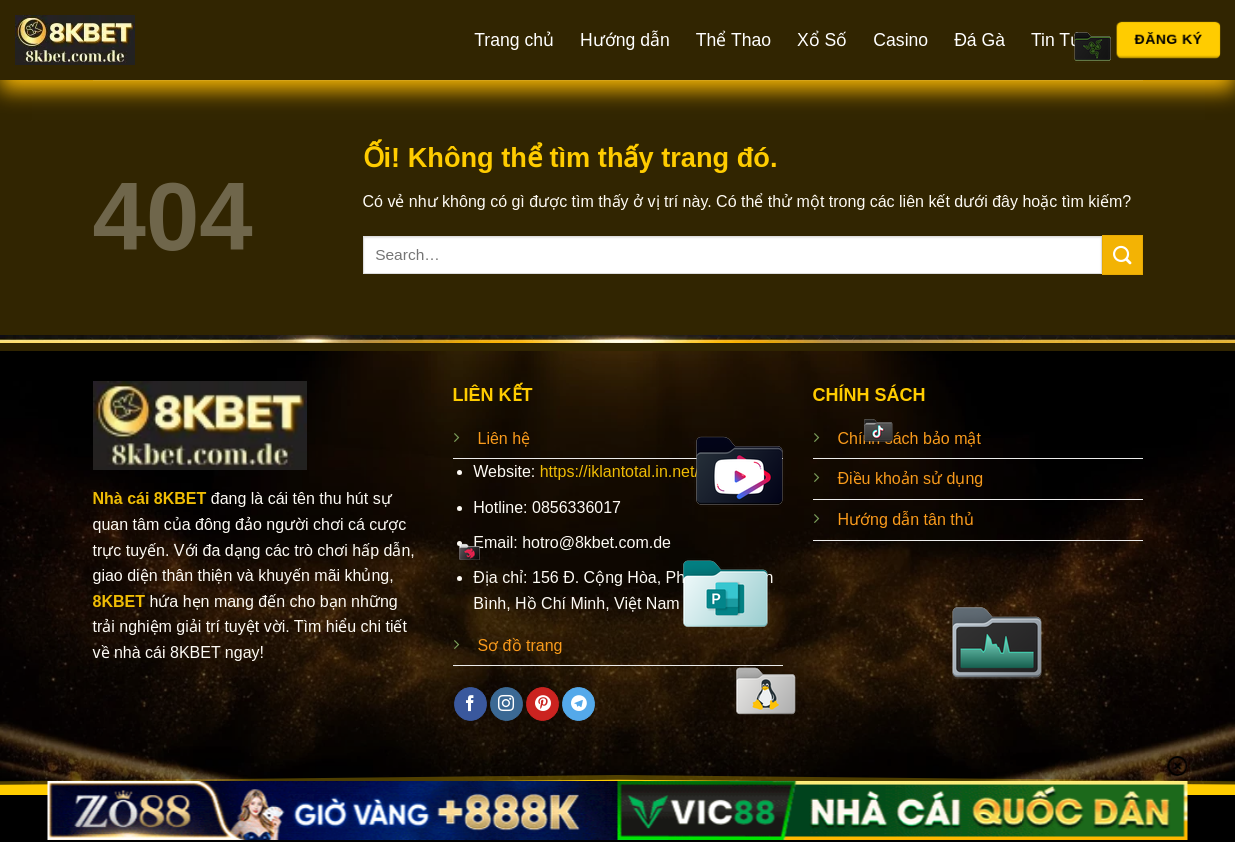 This screenshot has width=1235, height=842. I want to click on open folder containing youtube vanced files, so click(739, 473).